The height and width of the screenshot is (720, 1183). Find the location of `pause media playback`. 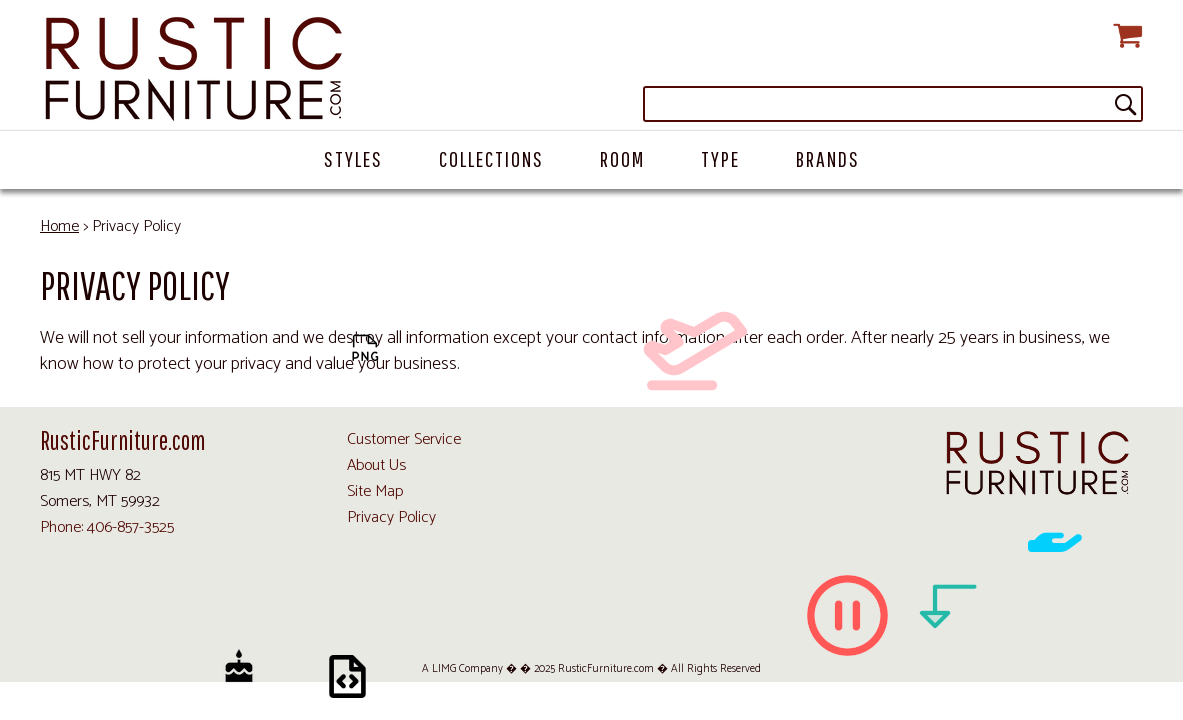

pause media playback is located at coordinates (847, 615).